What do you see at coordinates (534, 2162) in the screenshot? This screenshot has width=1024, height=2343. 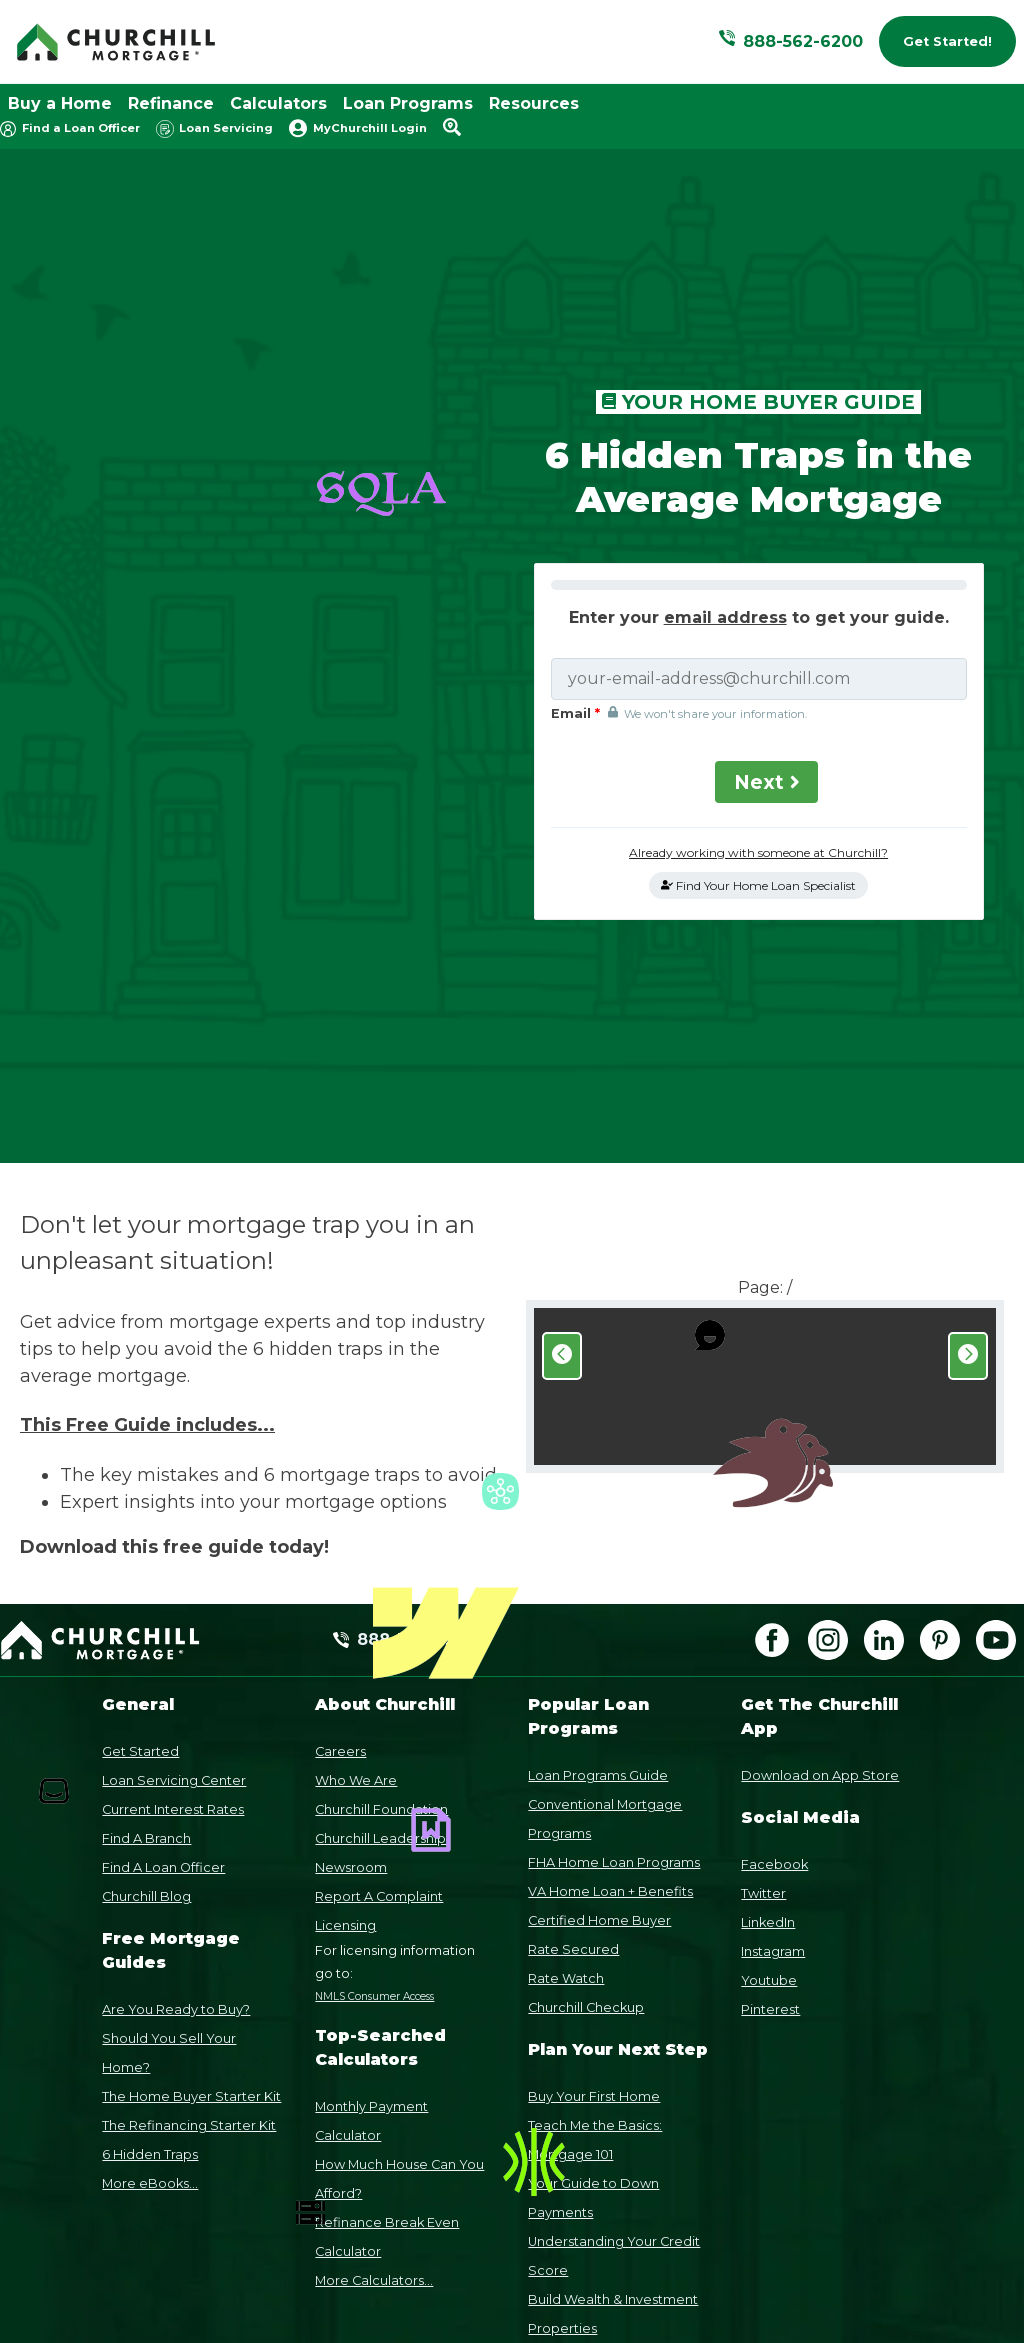 I see `talos logo` at bounding box center [534, 2162].